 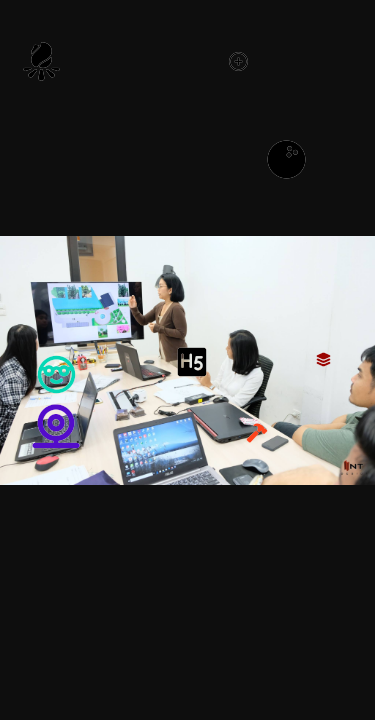 I want to click on format text as heading level 5, so click(x=192, y=362).